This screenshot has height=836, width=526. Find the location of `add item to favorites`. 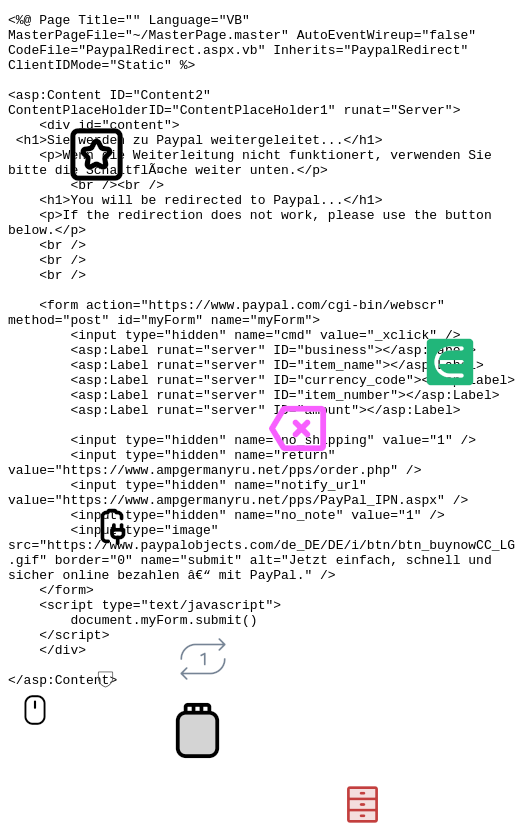

add item to favorites is located at coordinates (96, 154).